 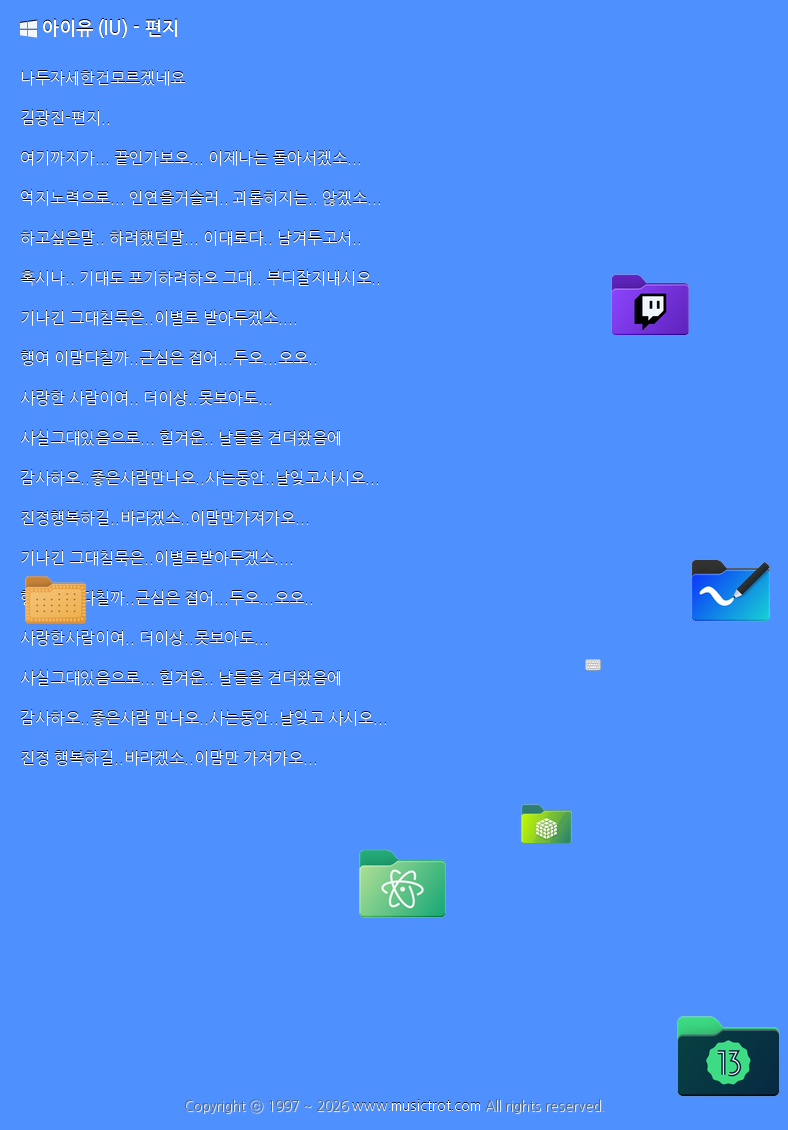 What do you see at coordinates (728, 1059) in the screenshot?
I see `folder containing android 13 related files` at bounding box center [728, 1059].